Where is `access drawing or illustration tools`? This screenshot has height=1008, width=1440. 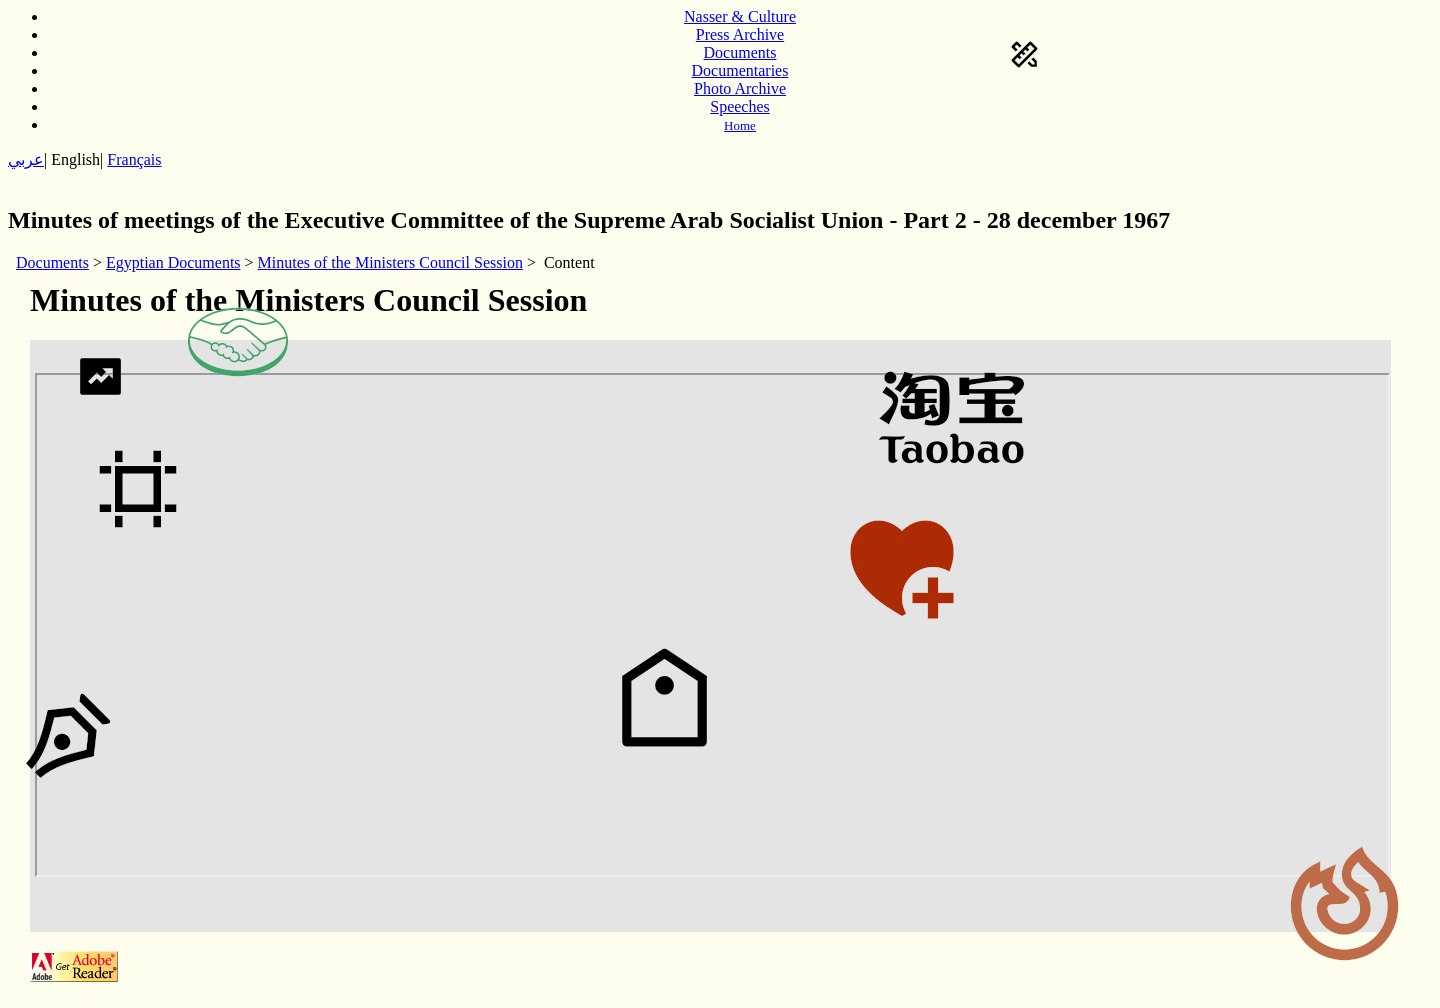
access drawing or illustration tools is located at coordinates (65, 739).